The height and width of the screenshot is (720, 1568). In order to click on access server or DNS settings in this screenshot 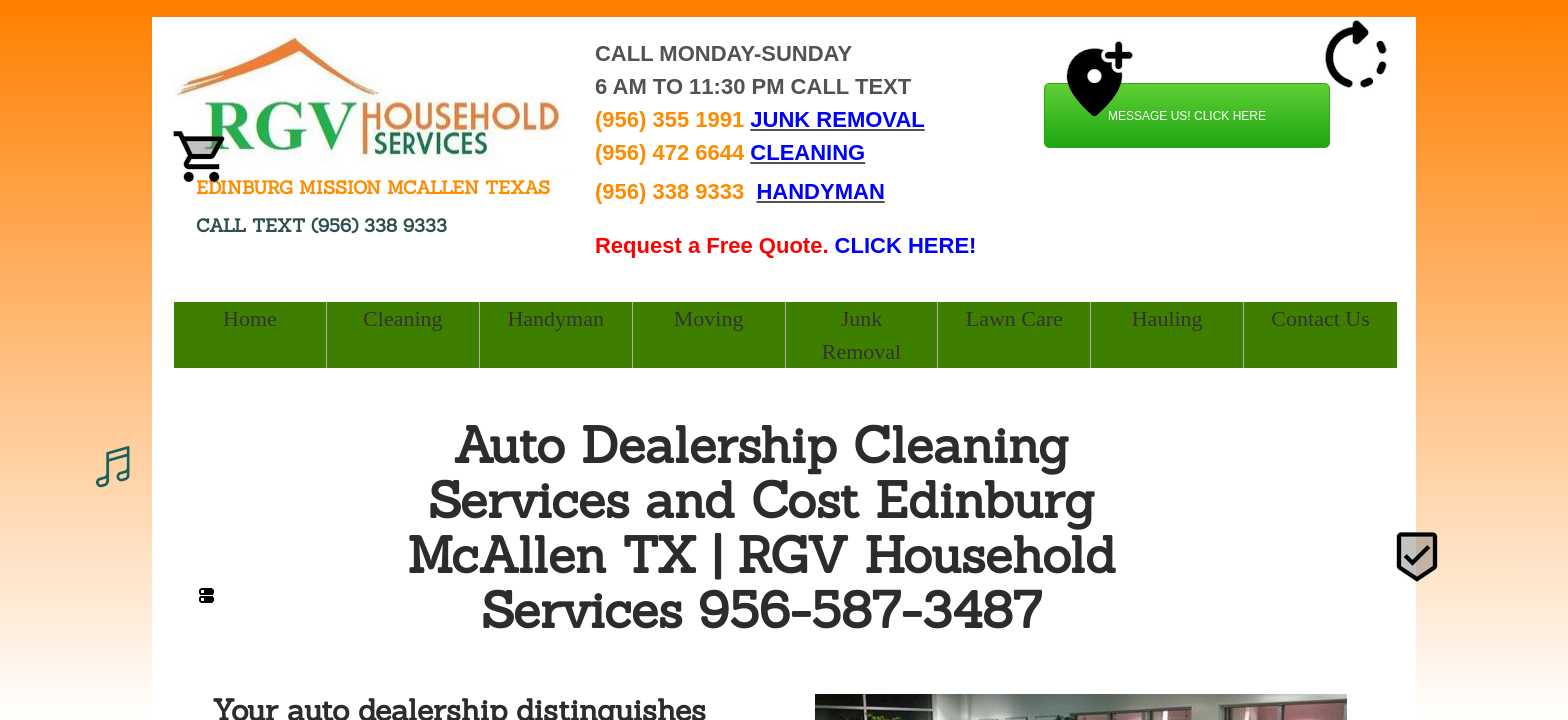, I will do `click(206, 595)`.